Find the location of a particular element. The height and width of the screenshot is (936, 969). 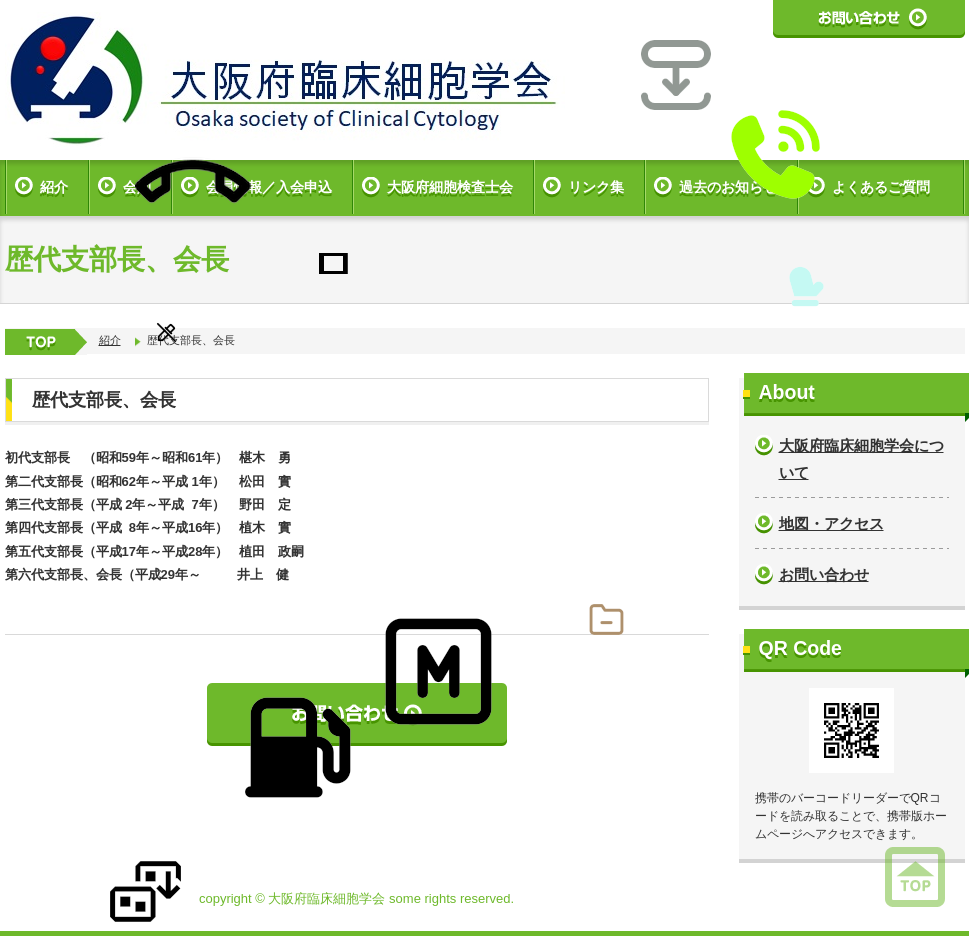

indicates an active or ongoing call is located at coordinates (773, 157).